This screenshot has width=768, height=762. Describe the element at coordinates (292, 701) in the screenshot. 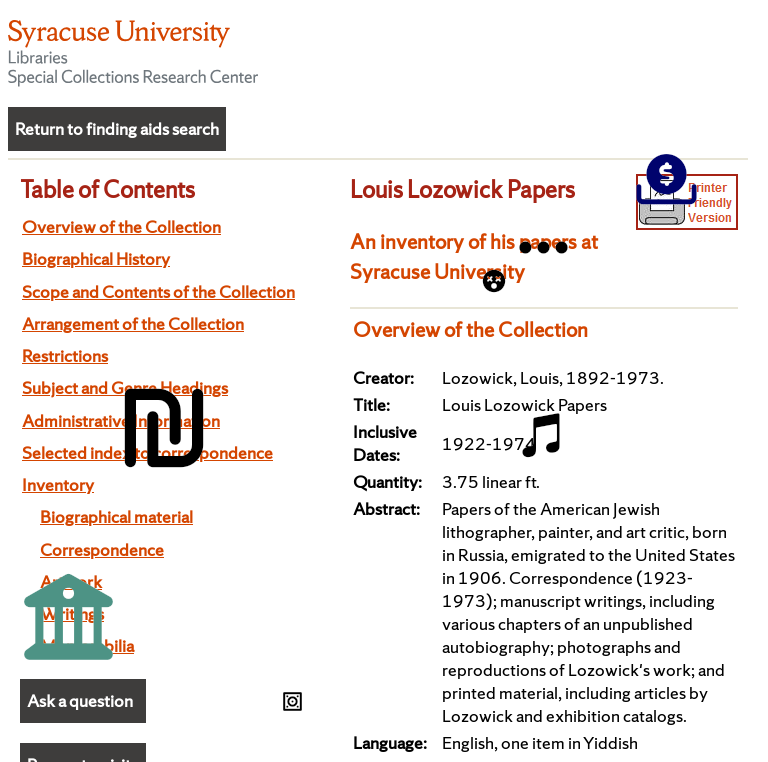

I see `audio speaker or sound output device` at that location.